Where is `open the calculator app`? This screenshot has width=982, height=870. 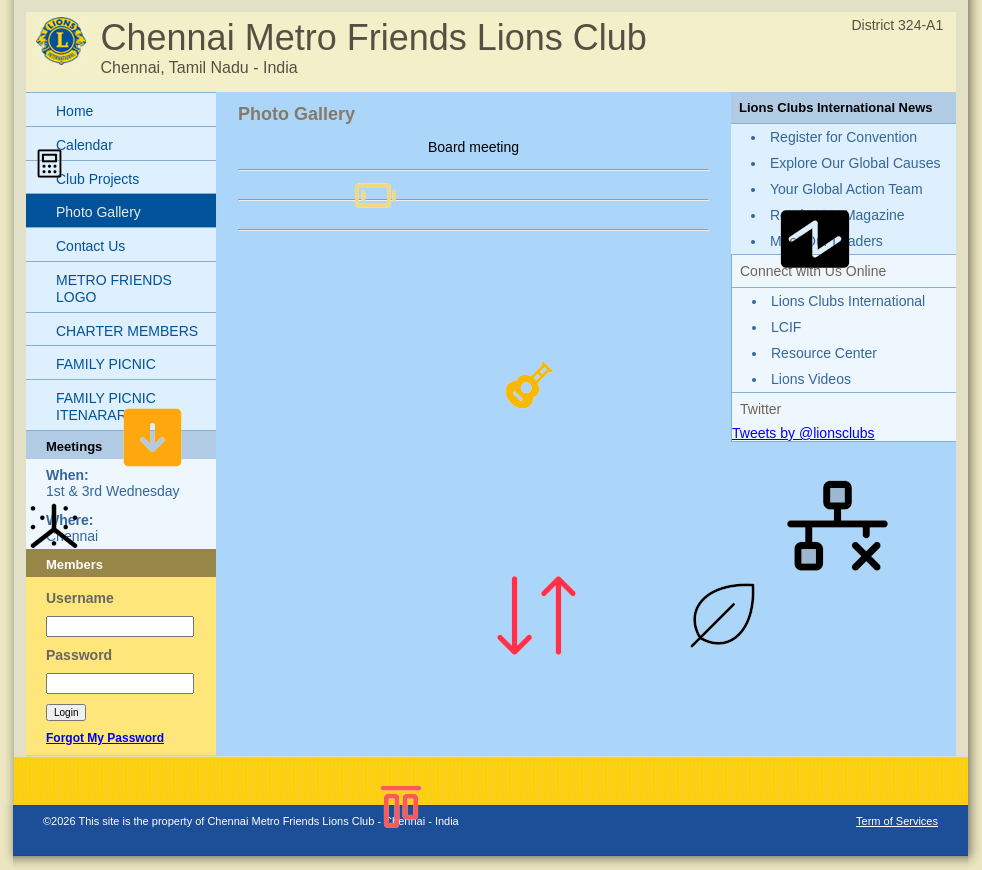 open the calculator app is located at coordinates (49, 163).